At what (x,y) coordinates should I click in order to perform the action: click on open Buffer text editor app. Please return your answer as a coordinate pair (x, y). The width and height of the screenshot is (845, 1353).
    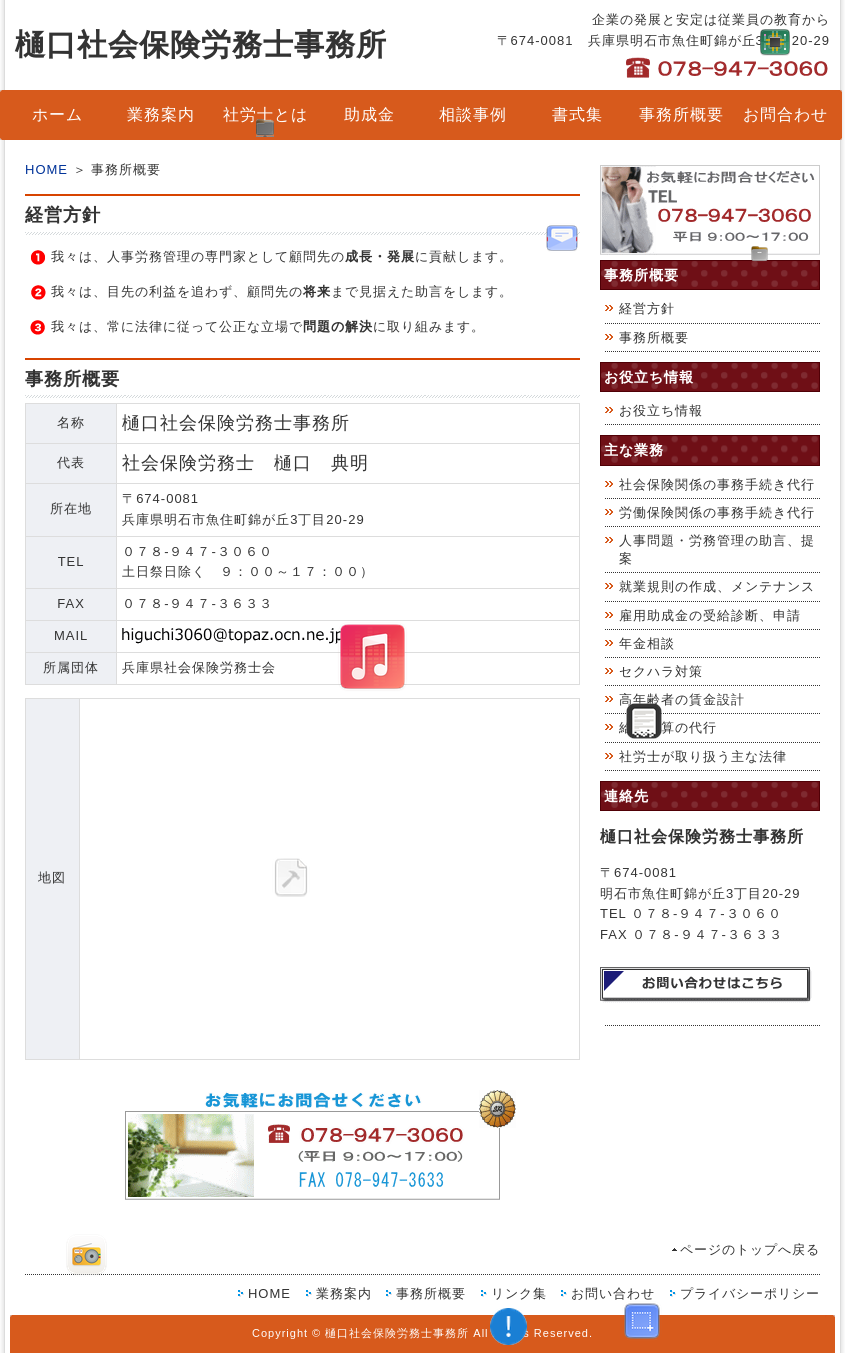
    Looking at the image, I should click on (644, 721).